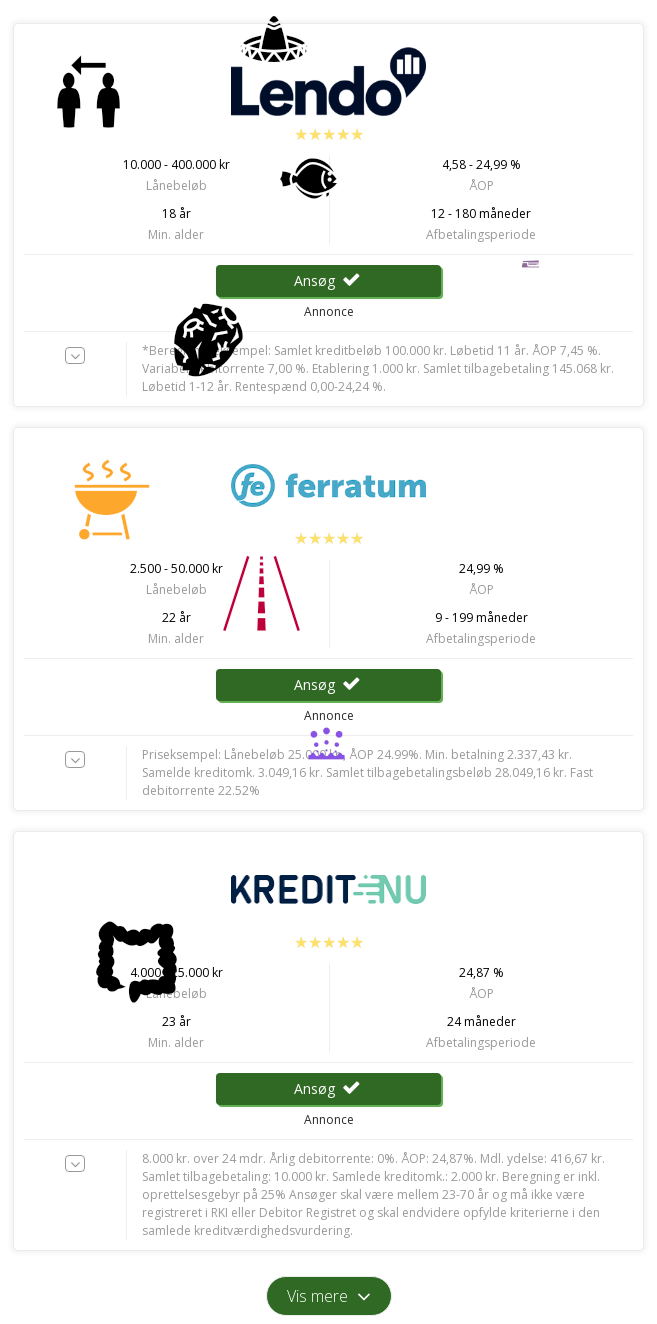 This screenshot has height=1324, width=657. Describe the element at coordinates (135, 961) in the screenshot. I see `indicates digestive or gastrointestinal health tracking` at that location.